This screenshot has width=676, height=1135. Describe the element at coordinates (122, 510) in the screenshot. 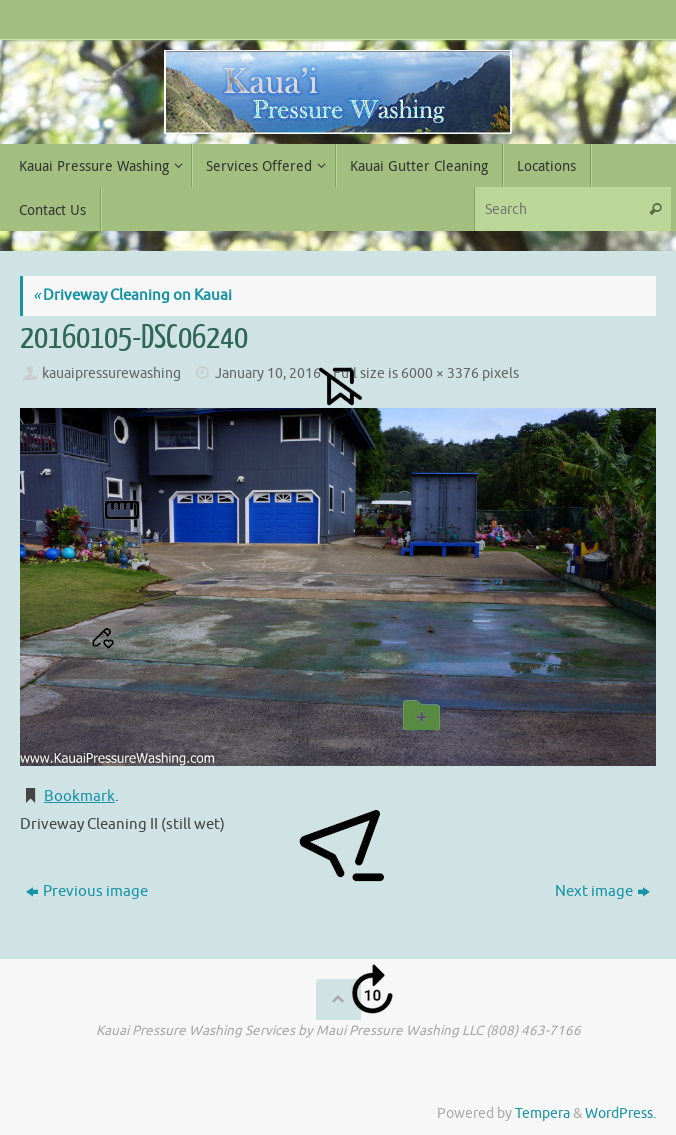

I see `measure dimensions or distance` at that location.